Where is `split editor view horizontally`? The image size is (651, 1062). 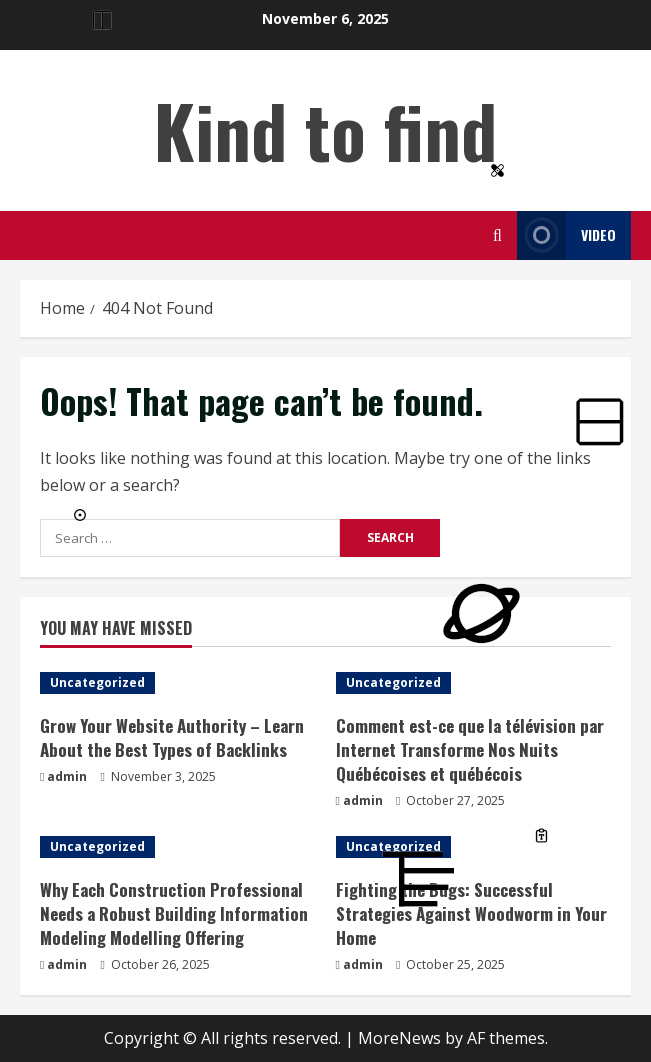
split editor view horizontally is located at coordinates (598, 420).